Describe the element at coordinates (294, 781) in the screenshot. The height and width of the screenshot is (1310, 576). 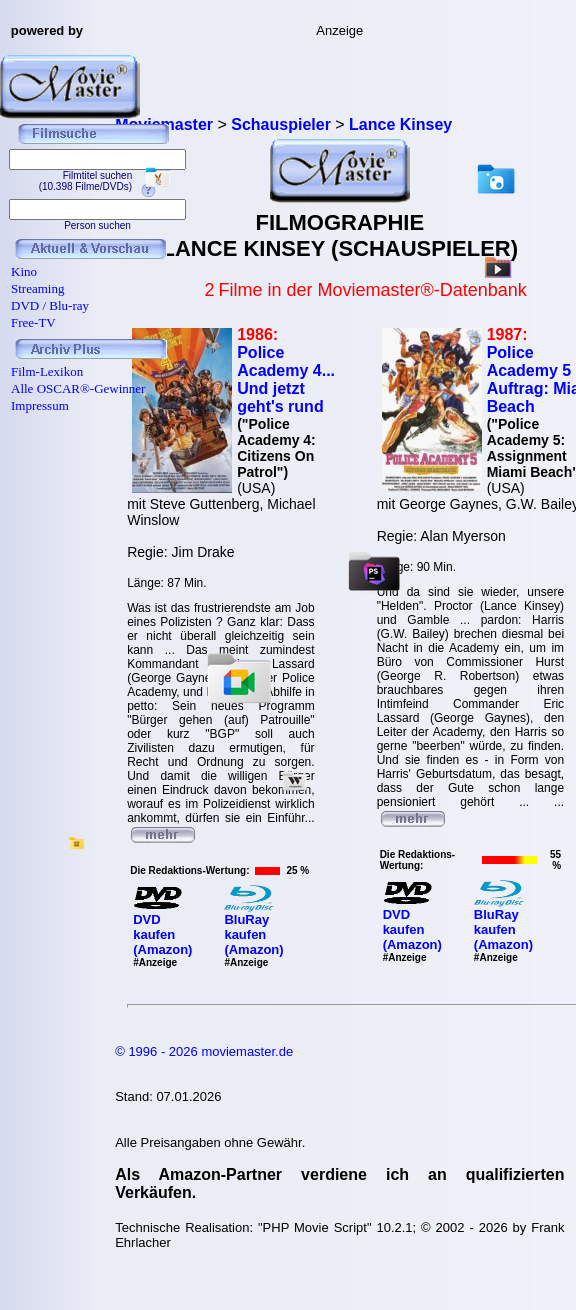
I see `open folder containing saved wikipedia articles` at that location.